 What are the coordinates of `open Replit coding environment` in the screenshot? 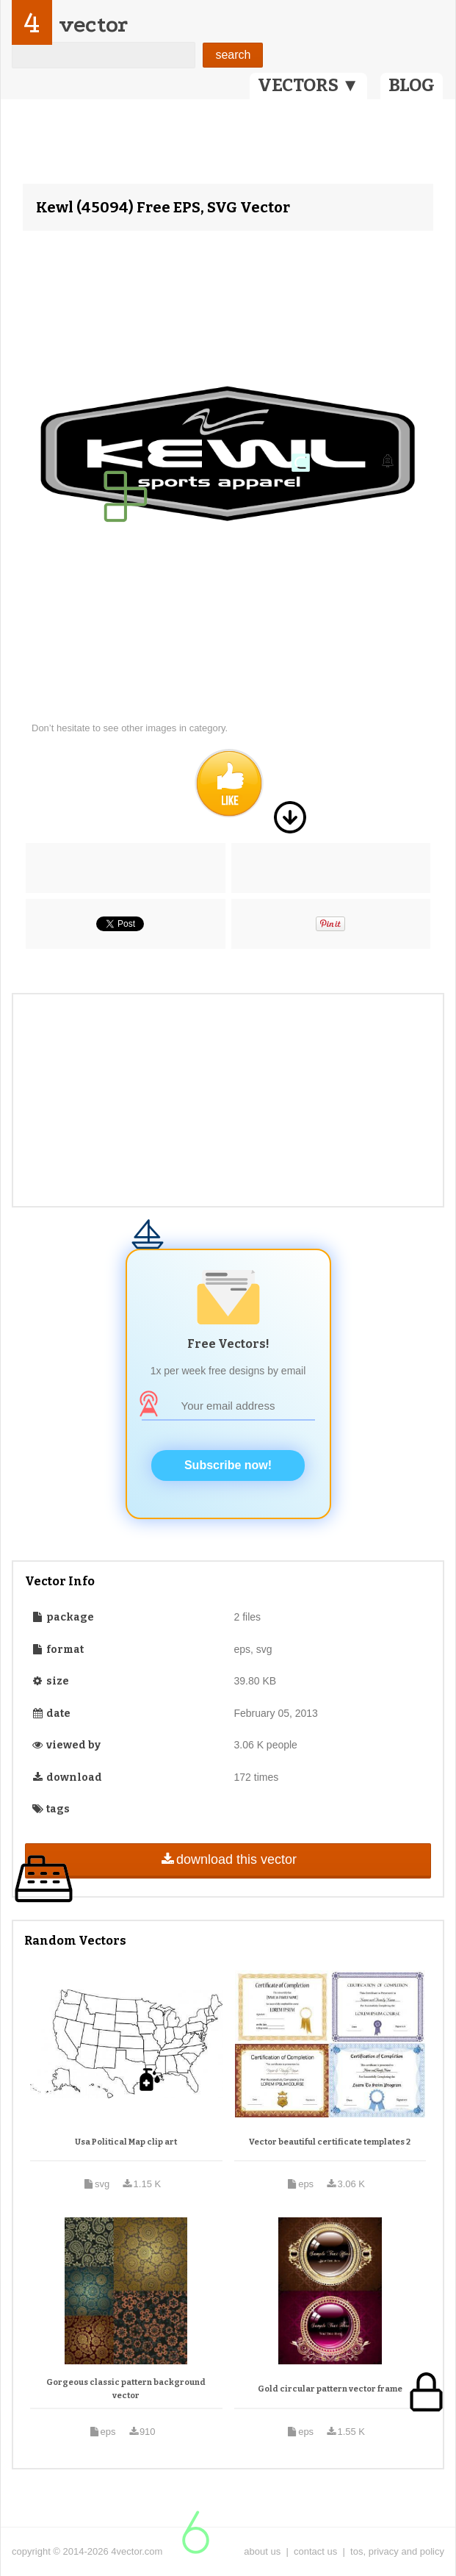 It's located at (121, 496).